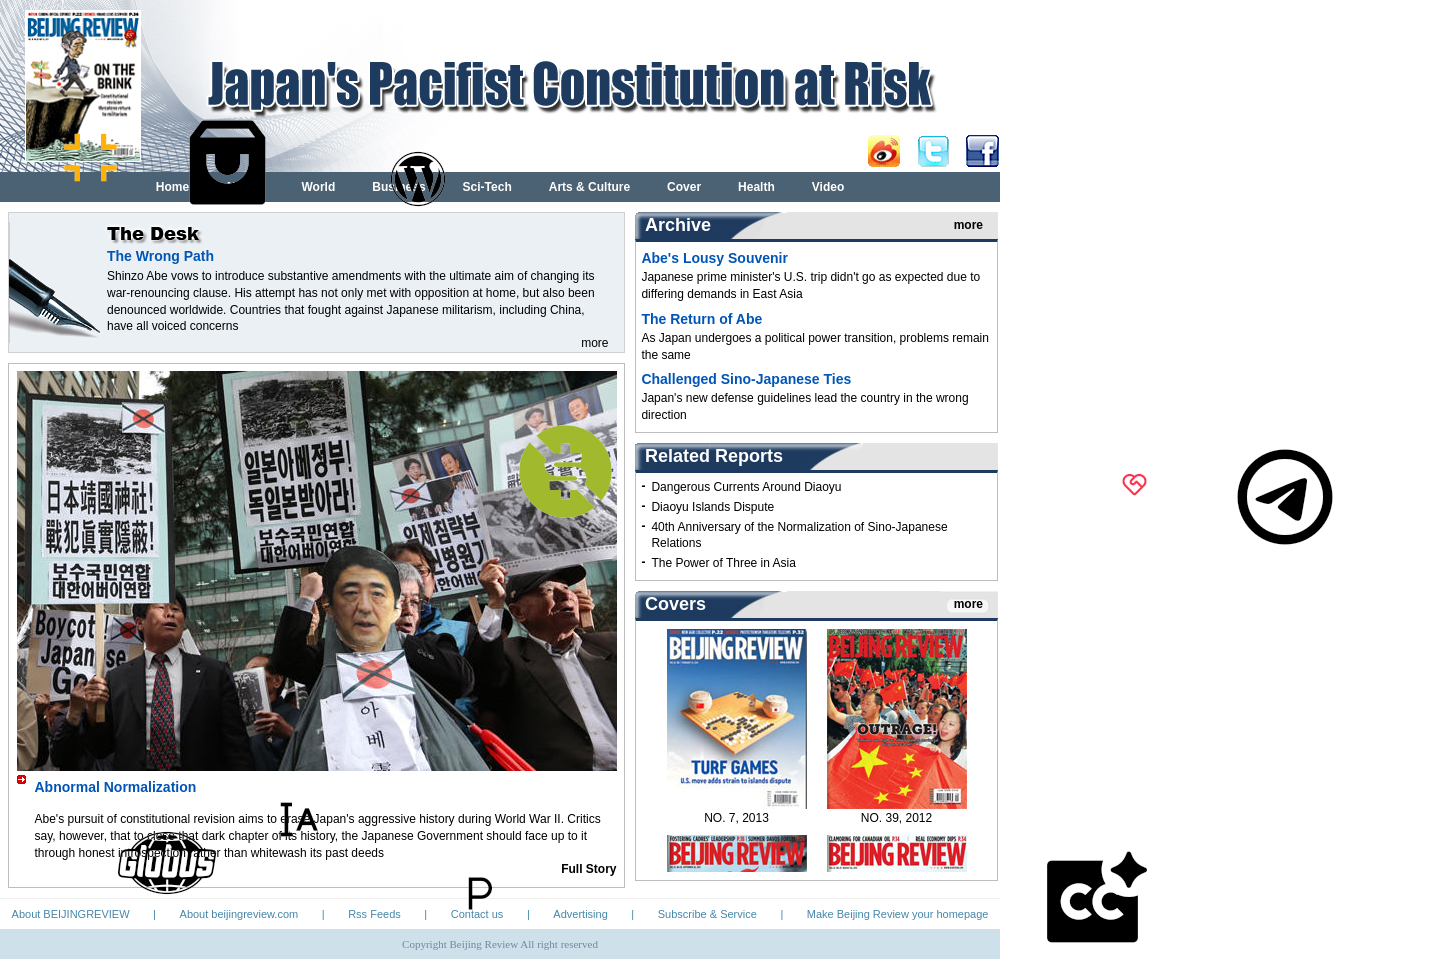 The width and height of the screenshot is (1440, 959). What do you see at coordinates (227, 162) in the screenshot?
I see `view your shopping bag` at bounding box center [227, 162].